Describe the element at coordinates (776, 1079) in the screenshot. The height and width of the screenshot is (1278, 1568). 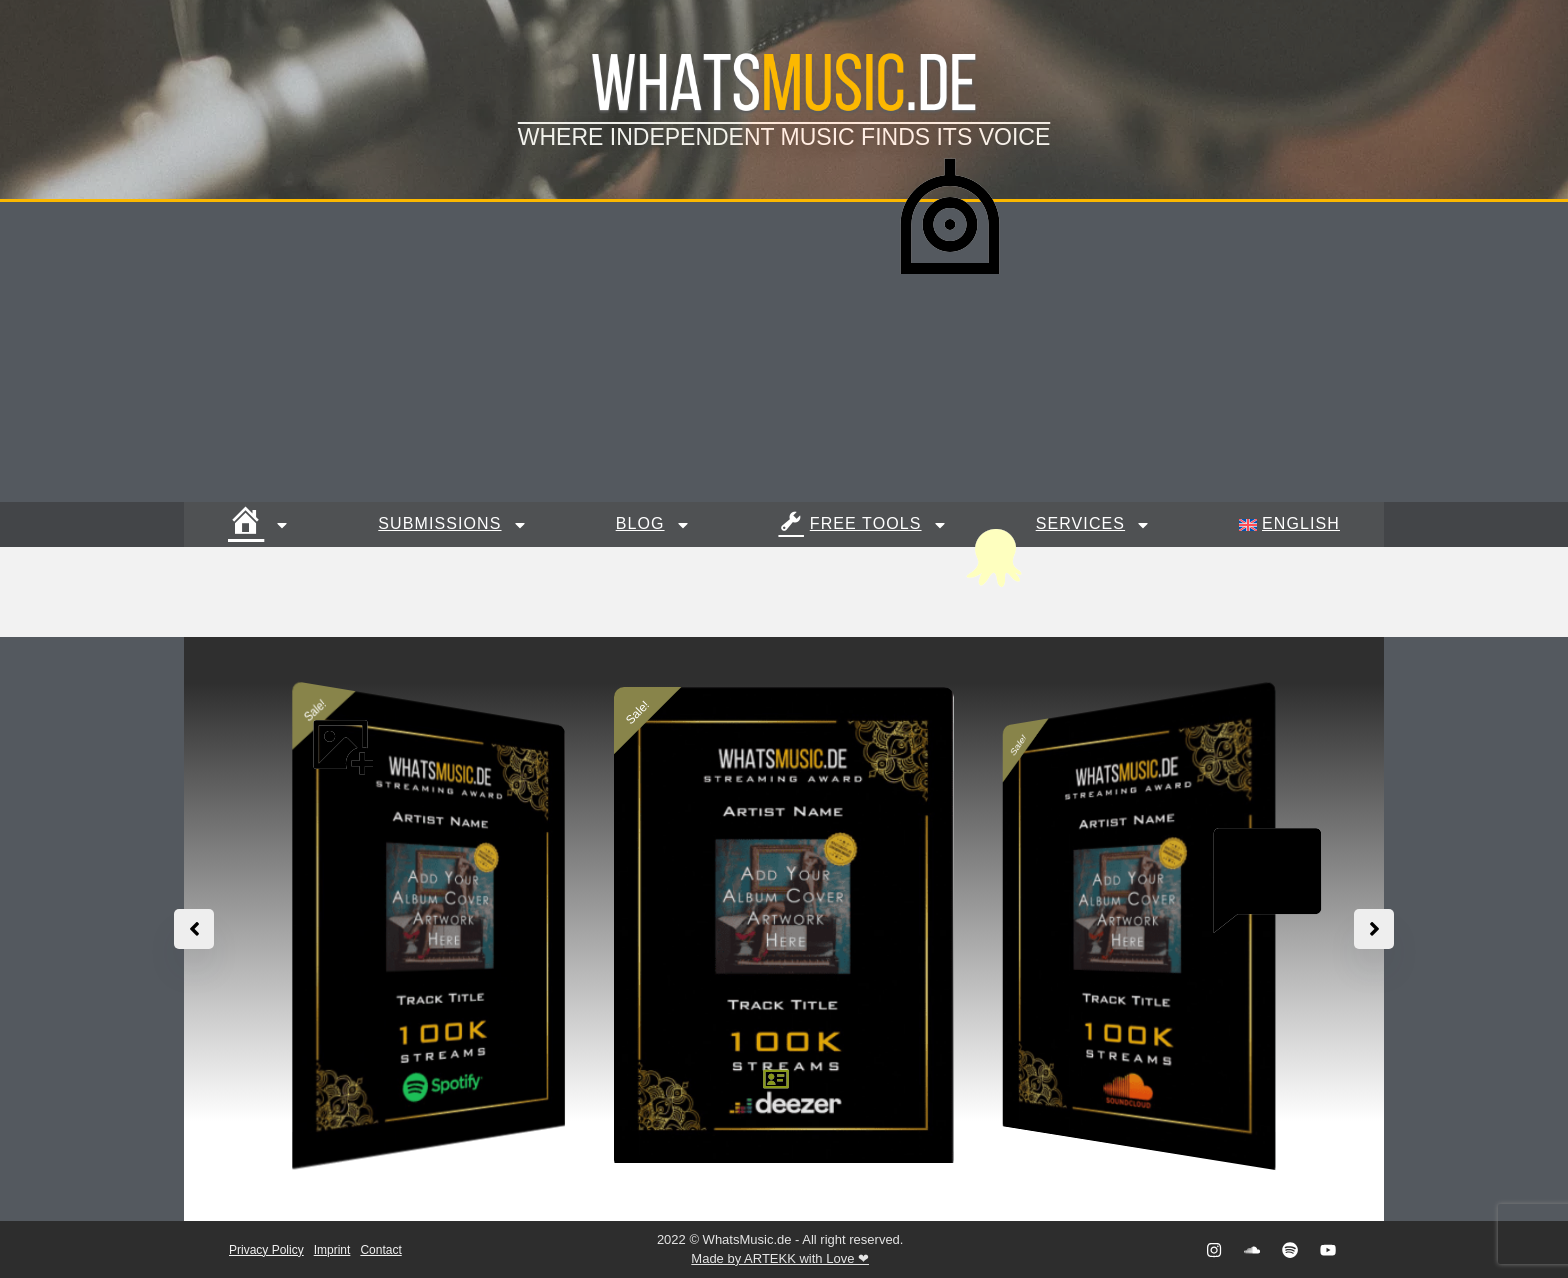
I see `view your profile or identification details` at that location.